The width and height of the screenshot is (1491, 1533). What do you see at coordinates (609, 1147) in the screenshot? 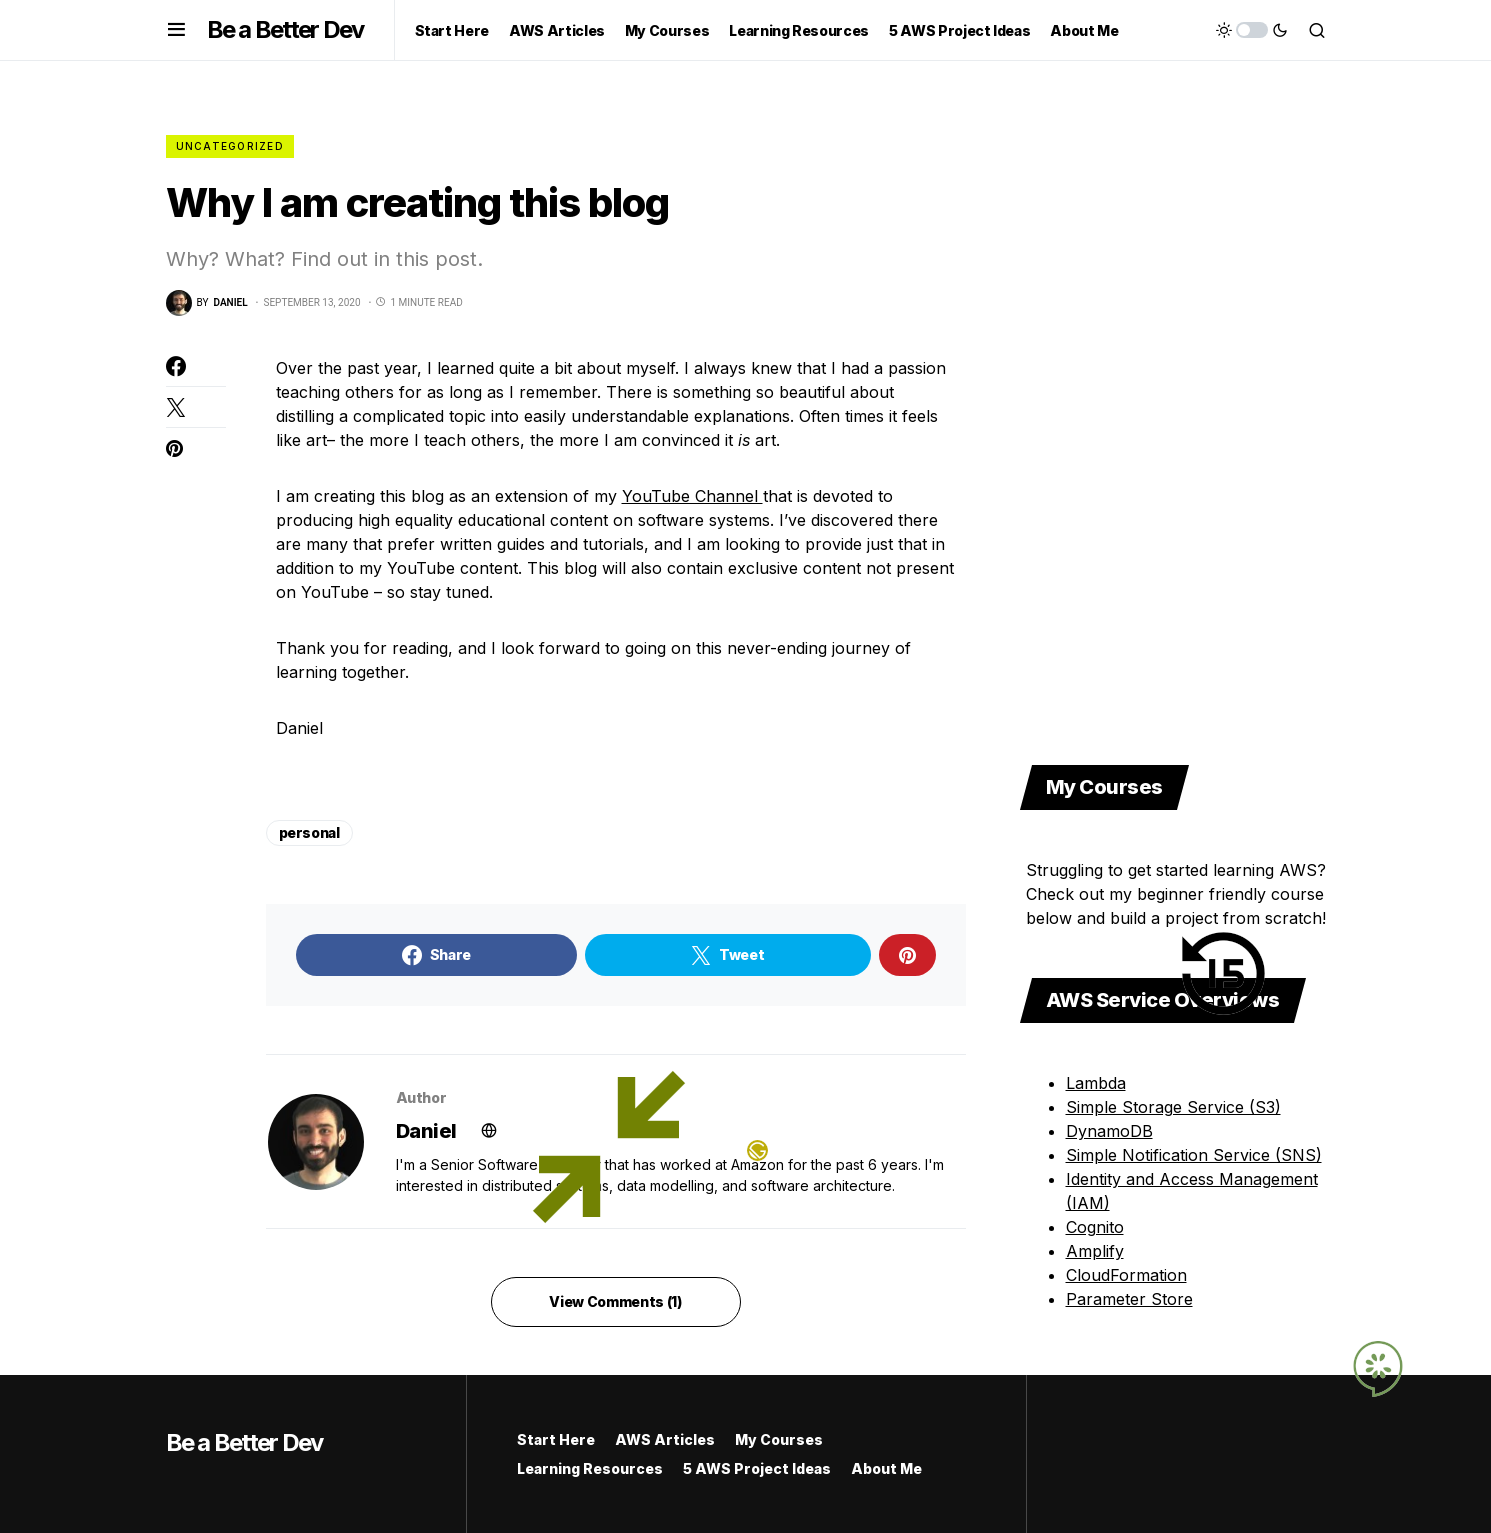
I see `collapse or minimize expanded content` at bounding box center [609, 1147].